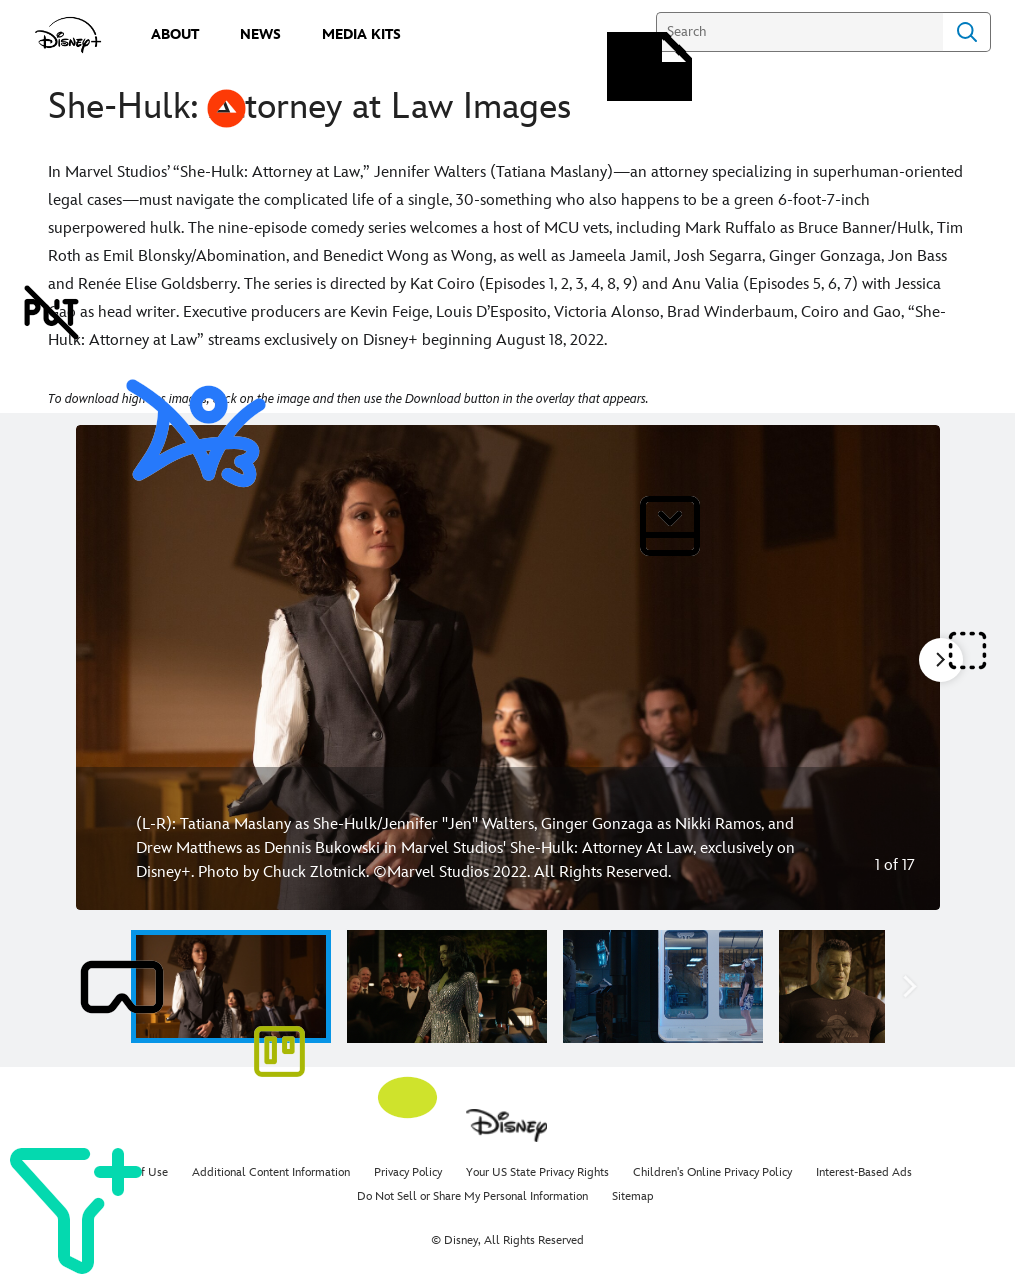 Image resolution: width=1015 pixels, height=1280 pixels. Describe the element at coordinates (967, 650) in the screenshot. I see `select or define a region` at that location.